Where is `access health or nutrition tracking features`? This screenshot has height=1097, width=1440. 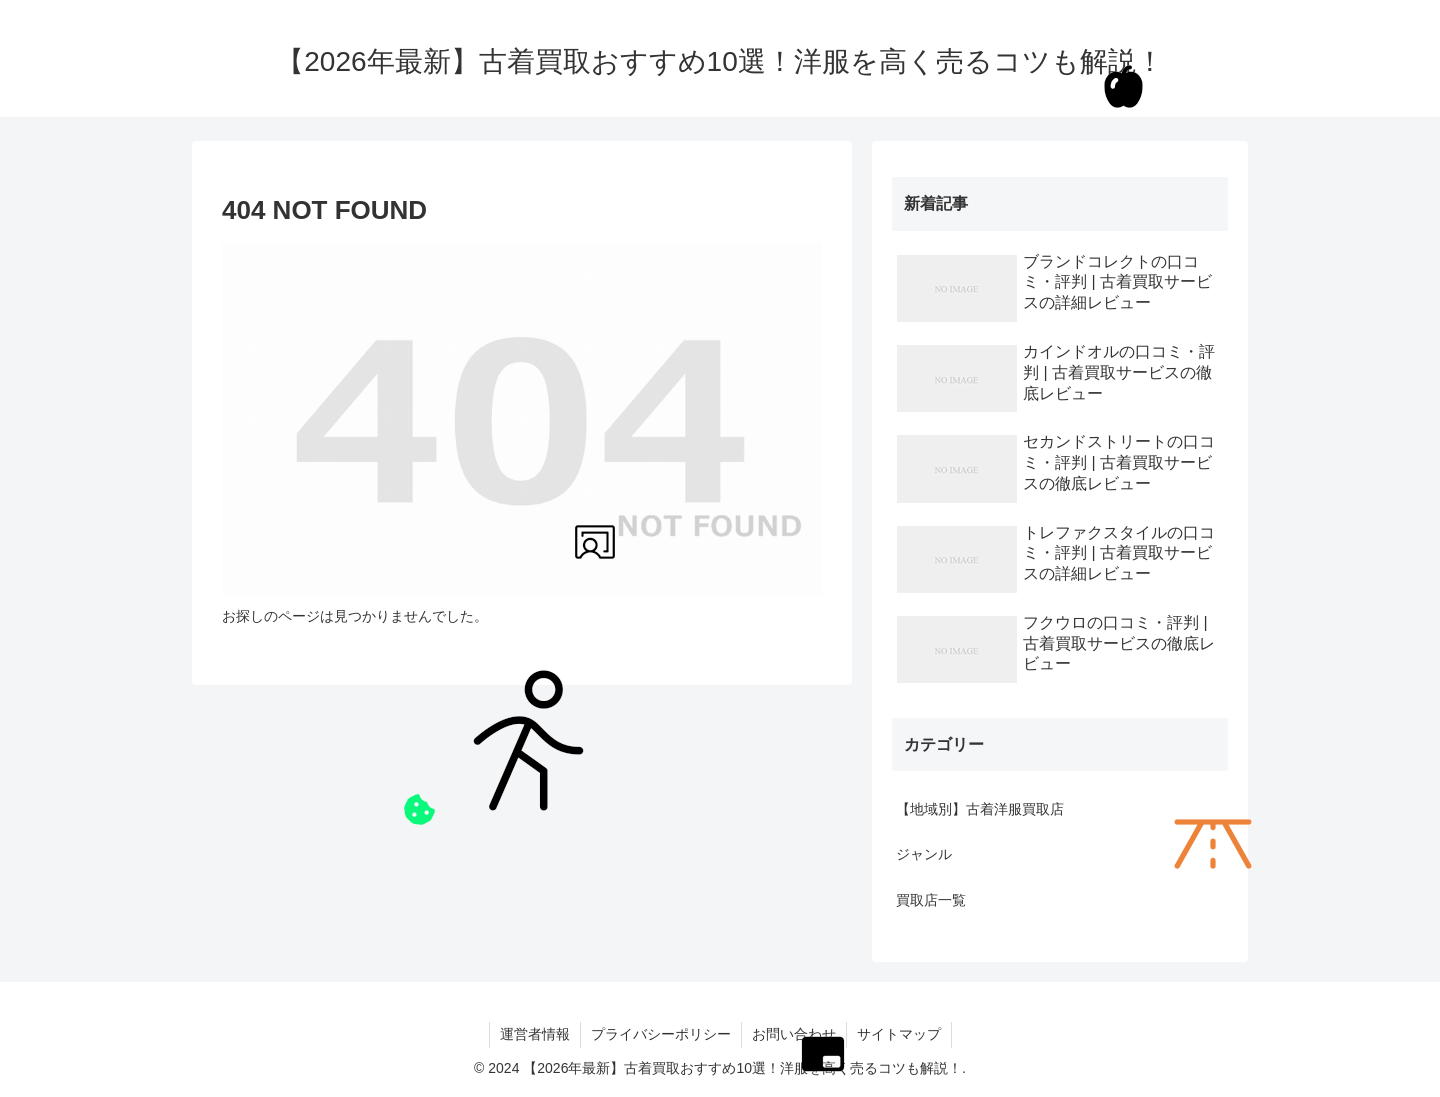 access health or nutrition tracking features is located at coordinates (1123, 86).